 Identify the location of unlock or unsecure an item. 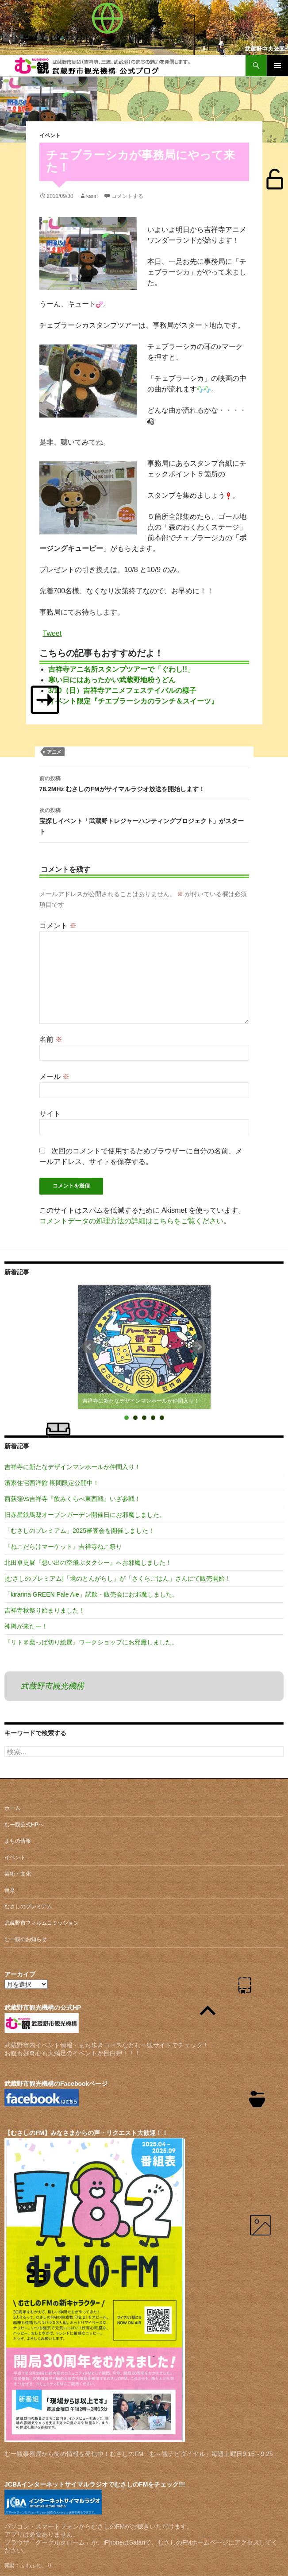
(275, 180).